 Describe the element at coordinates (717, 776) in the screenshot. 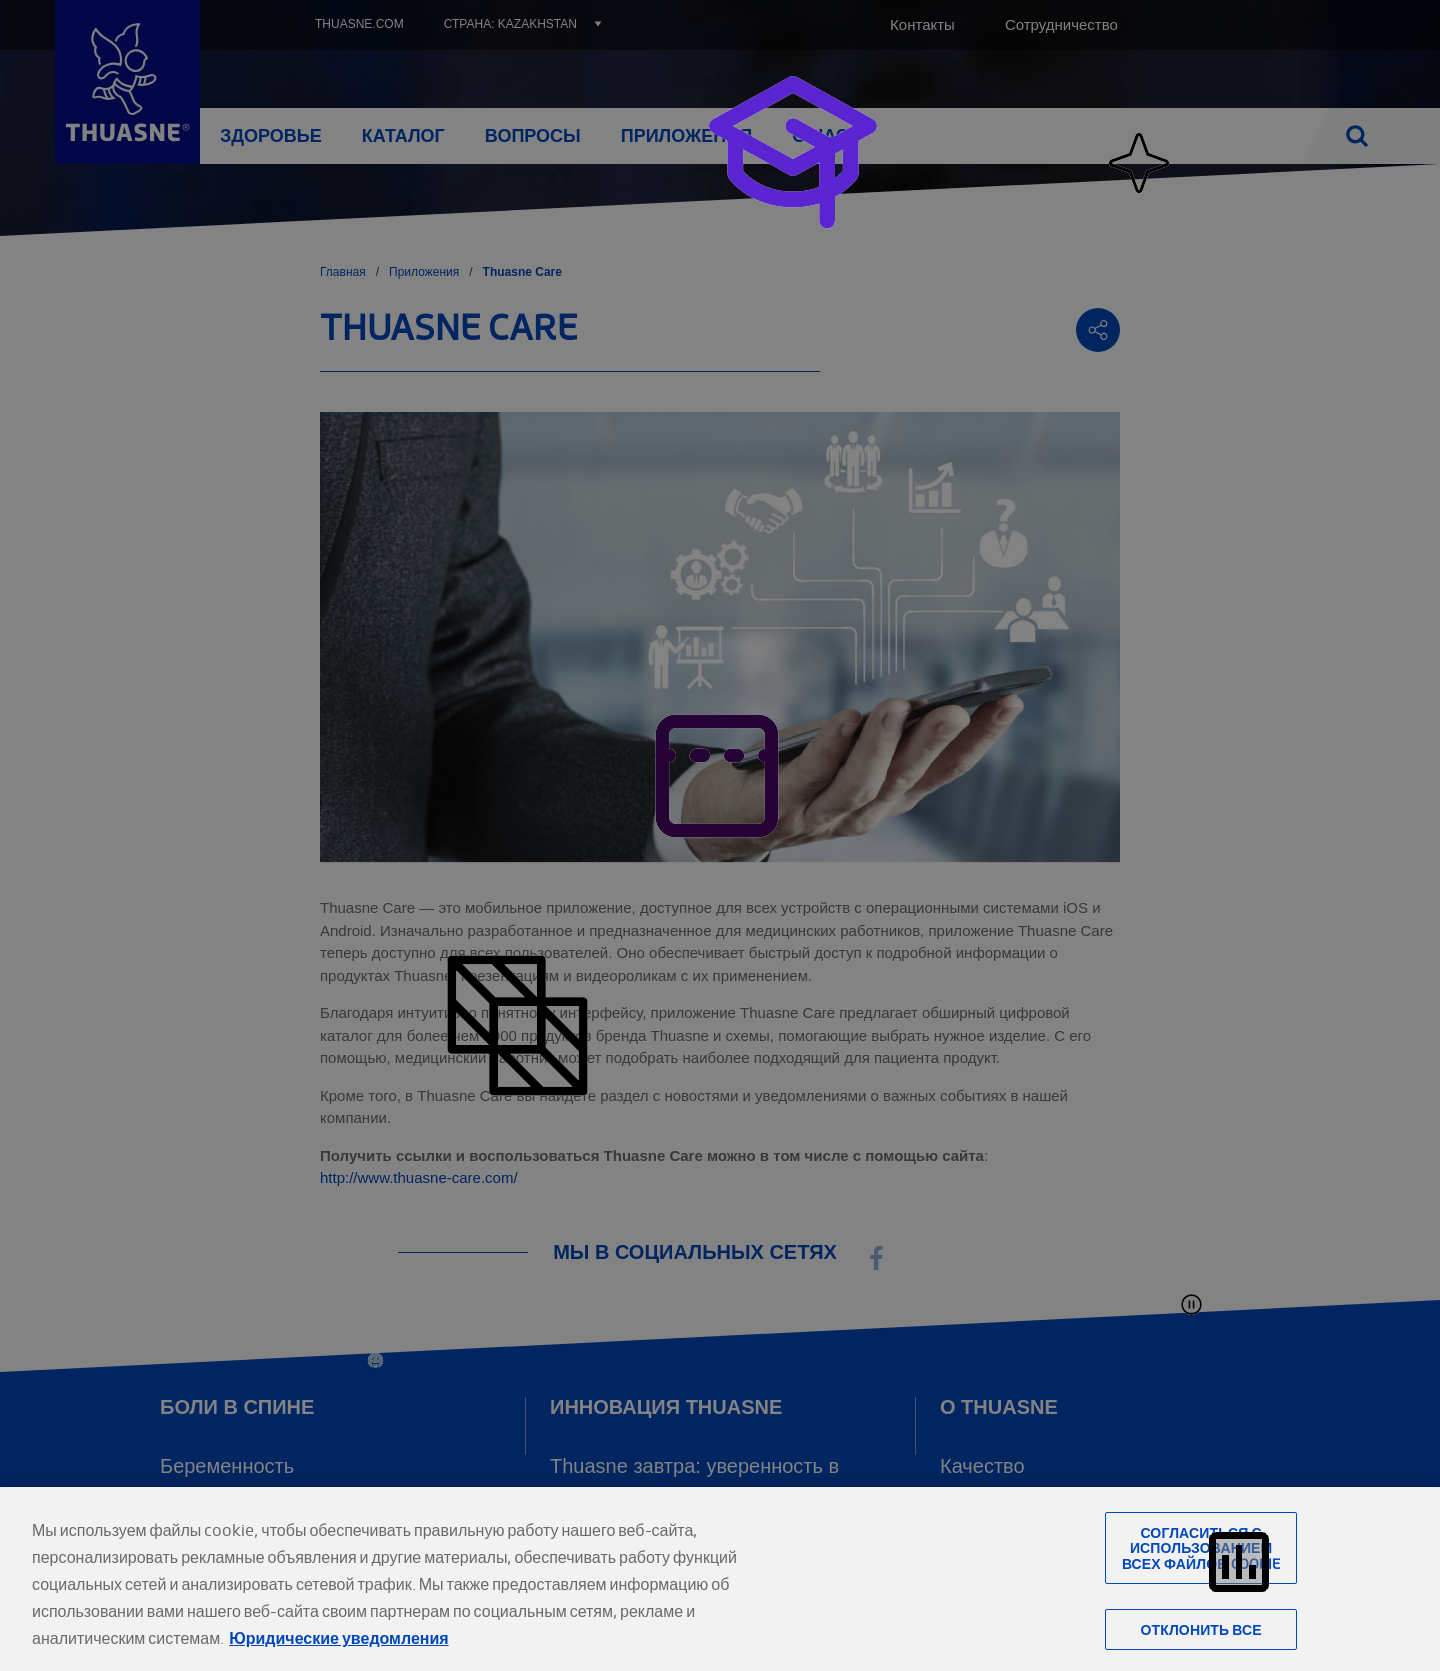

I see `toggle navbar visibility off` at that location.